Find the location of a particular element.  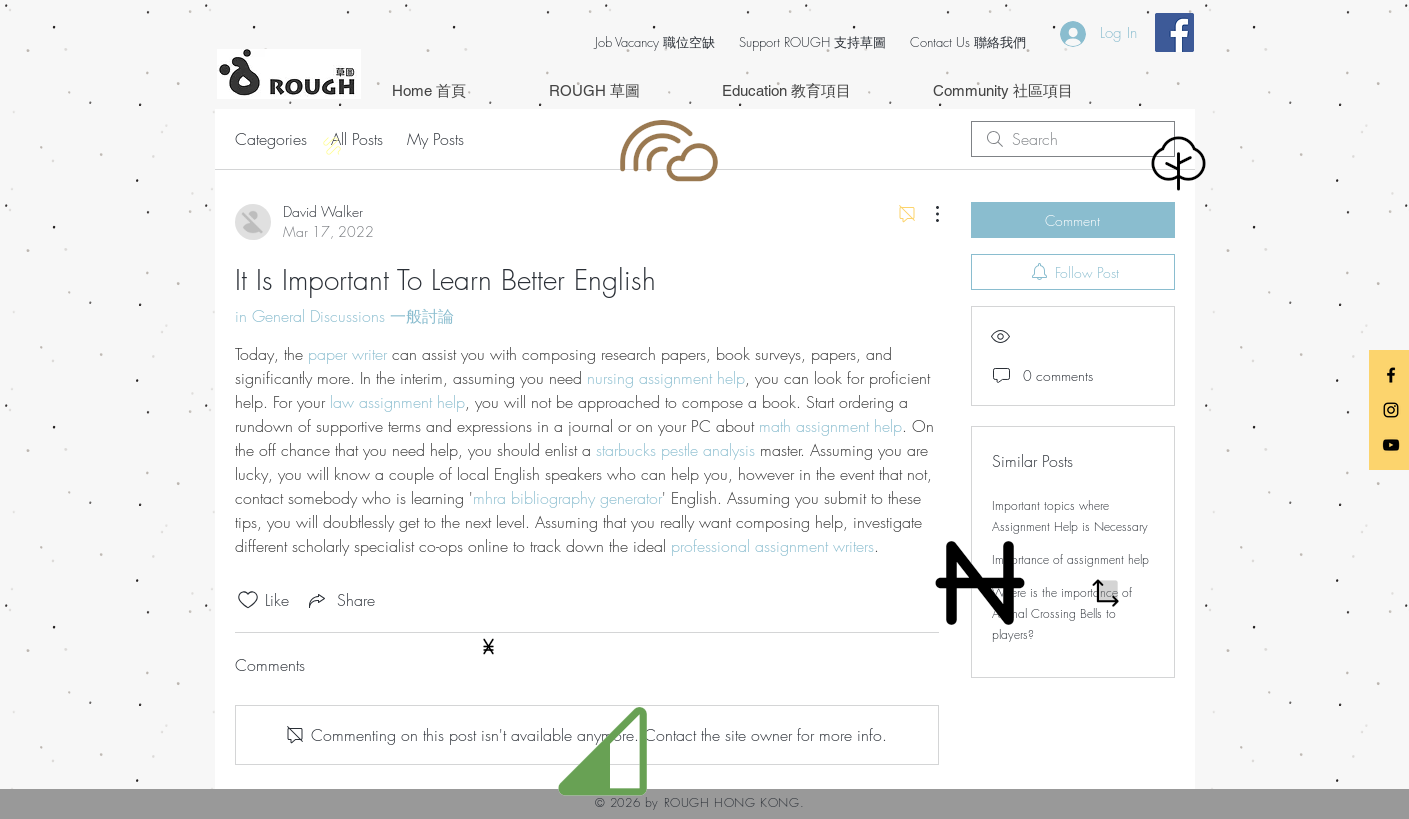

view or select nano cryptocurrency is located at coordinates (488, 646).